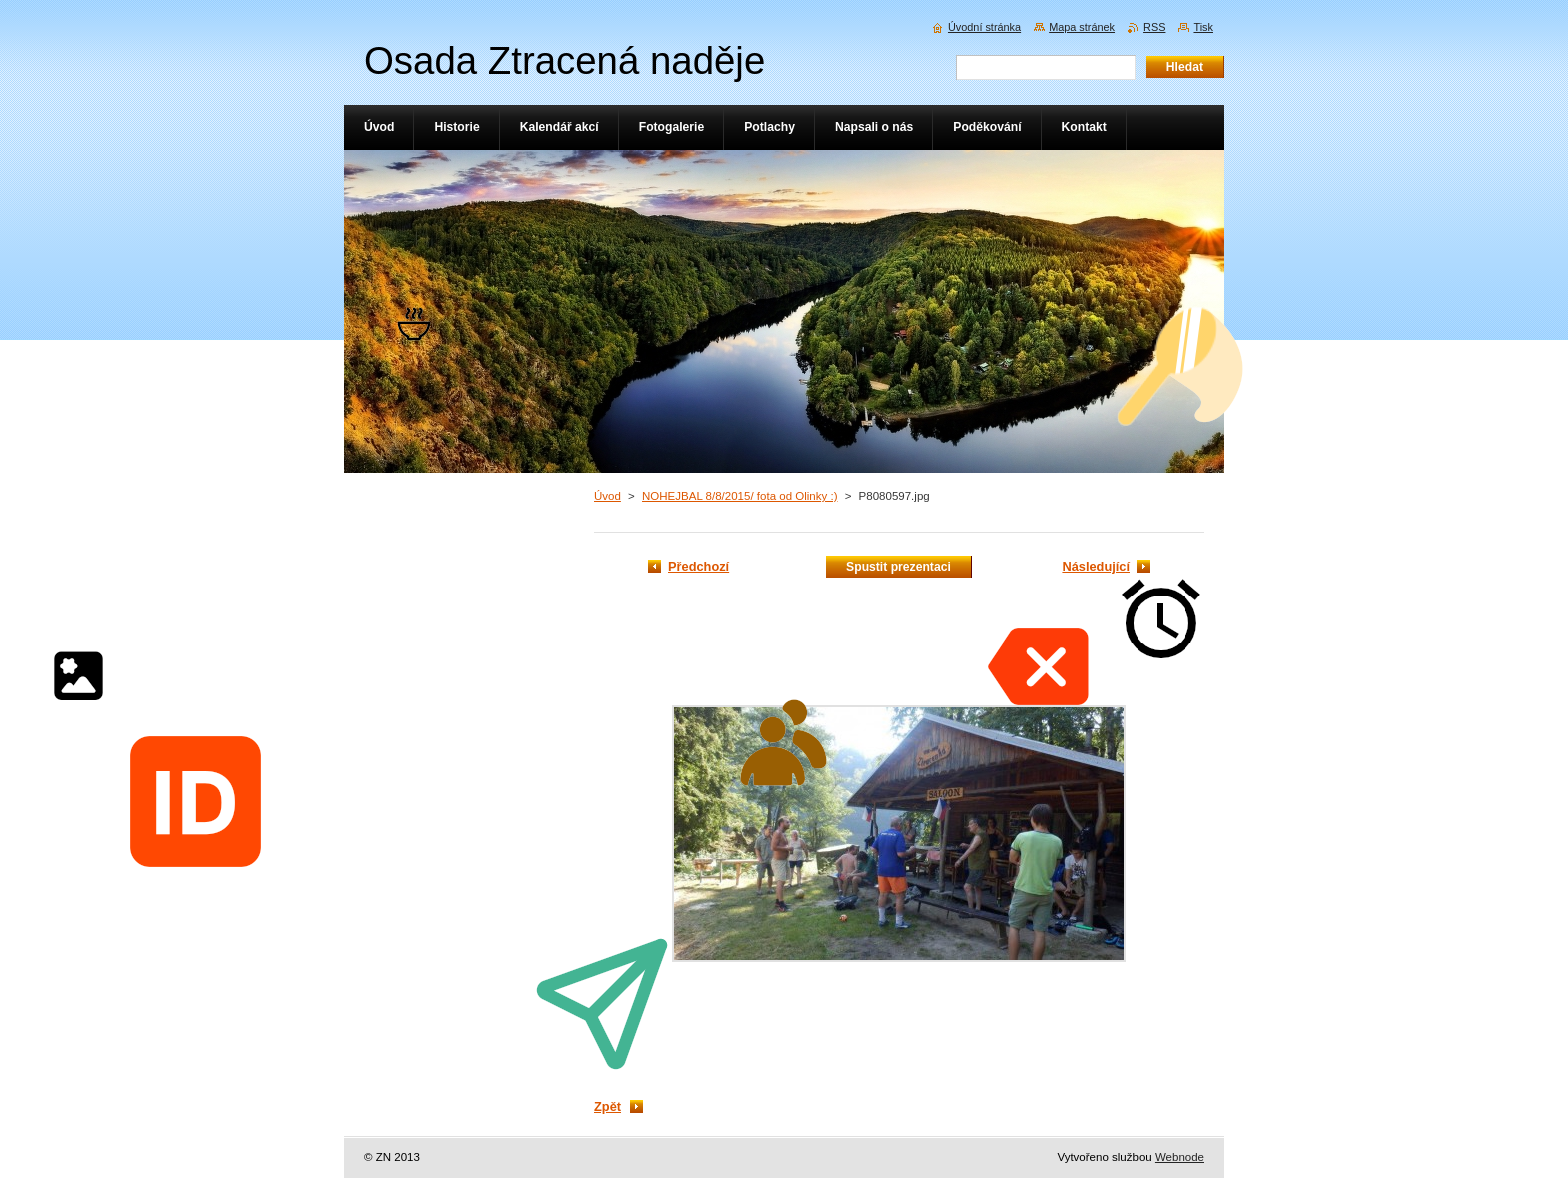 This screenshot has width=1568, height=1178. What do you see at coordinates (1161, 619) in the screenshot?
I see `view or manage alarms` at bounding box center [1161, 619].